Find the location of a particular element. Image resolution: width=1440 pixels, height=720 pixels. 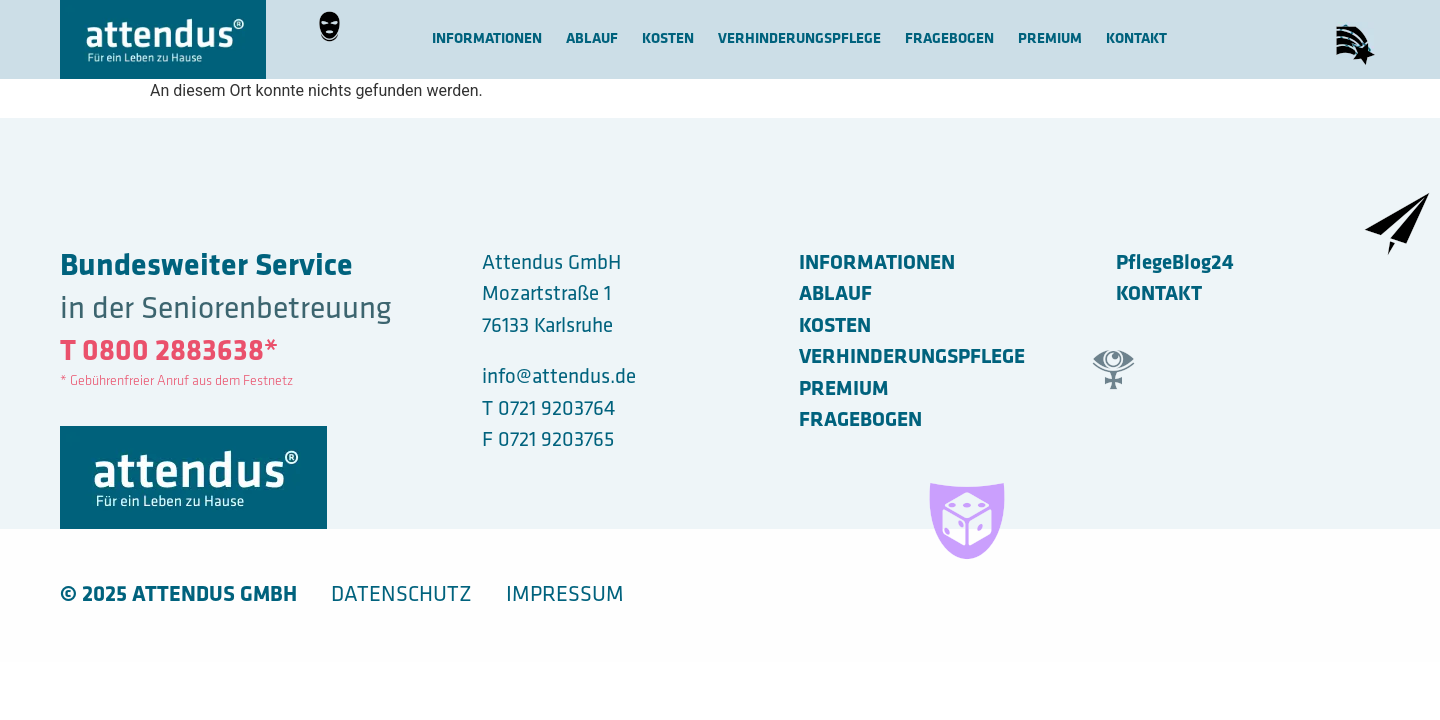

indicates a special achievement or rare reward is located at coordinates (1357, 47).